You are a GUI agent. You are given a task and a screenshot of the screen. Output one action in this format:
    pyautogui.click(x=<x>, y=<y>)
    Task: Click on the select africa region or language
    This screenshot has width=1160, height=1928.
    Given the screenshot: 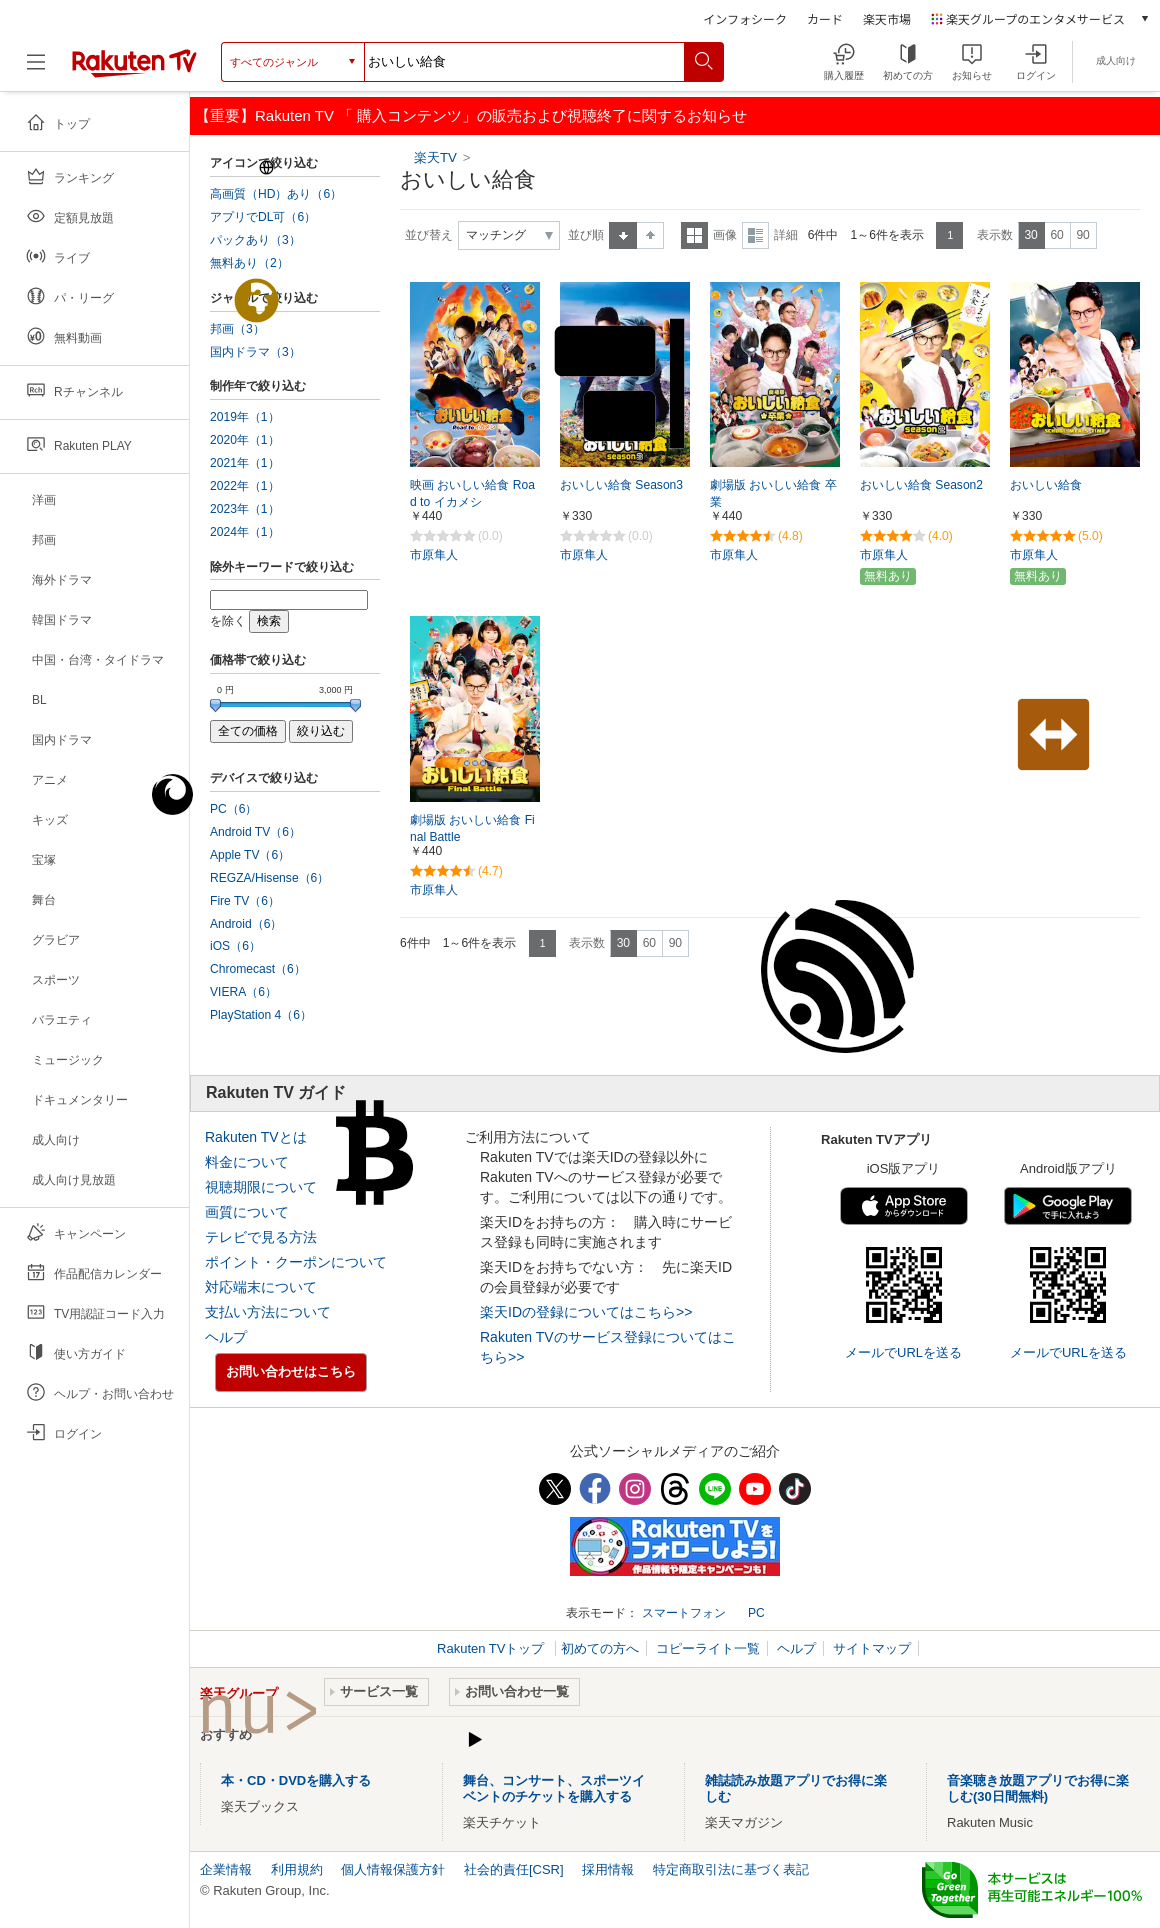 What is the action you would take?
    pyautogui.click(x=256, y=300)
    